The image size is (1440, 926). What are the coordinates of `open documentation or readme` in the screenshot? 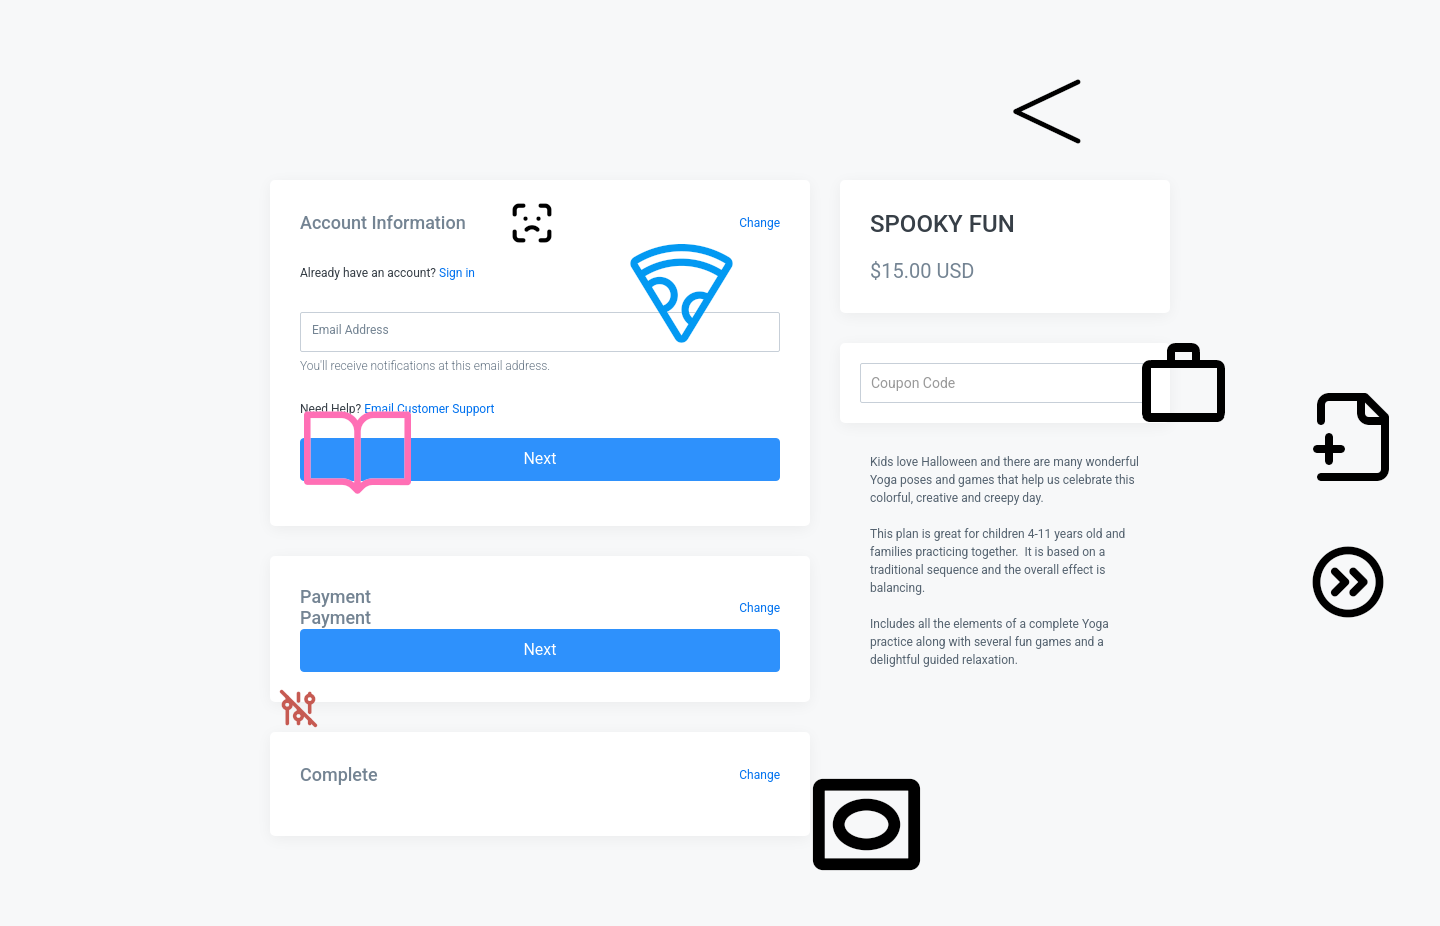 It's located at (357, 451).